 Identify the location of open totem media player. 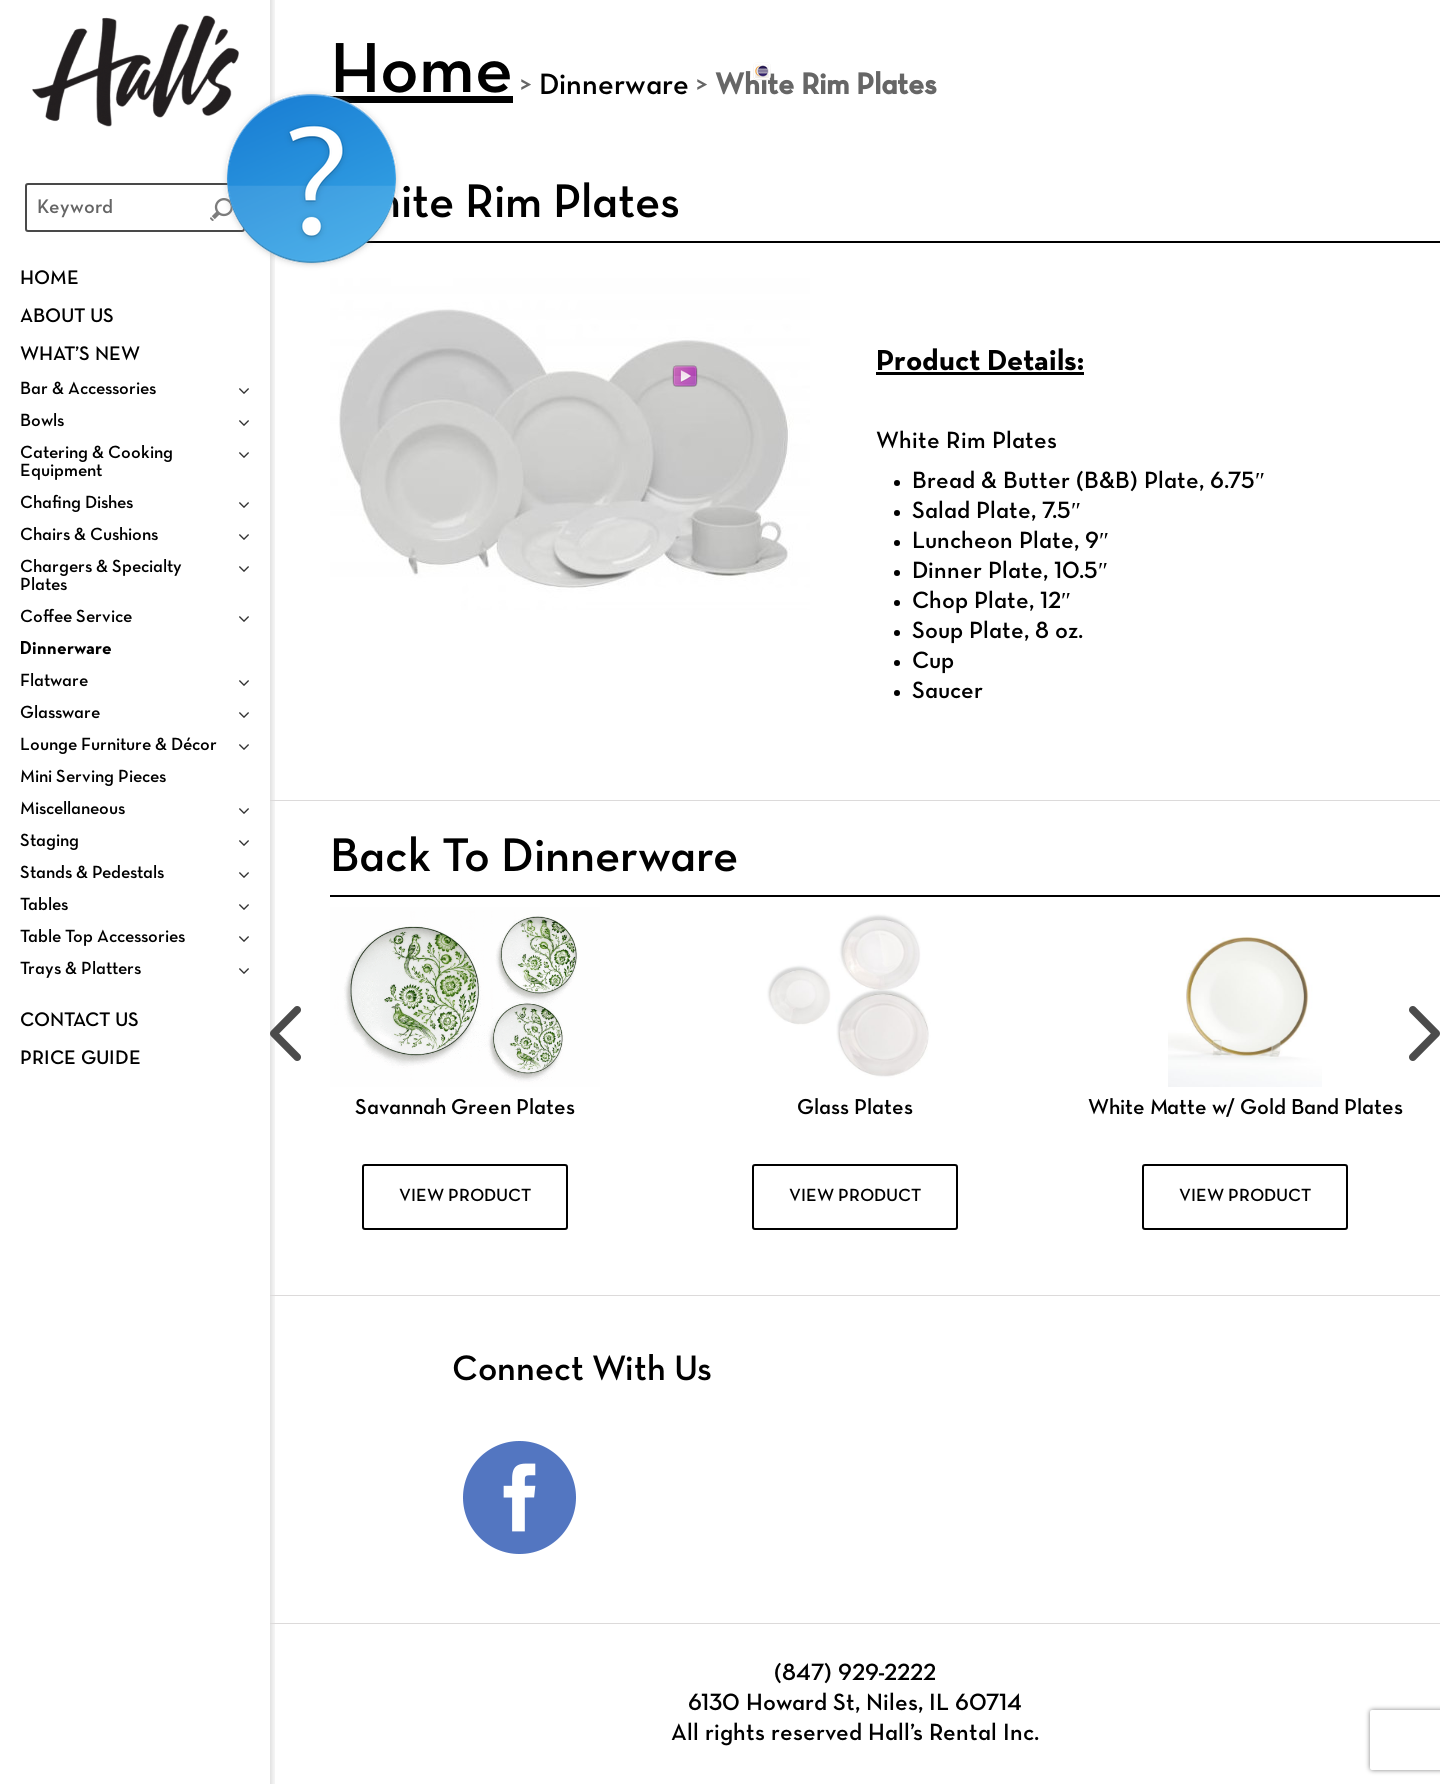
(685, 376).